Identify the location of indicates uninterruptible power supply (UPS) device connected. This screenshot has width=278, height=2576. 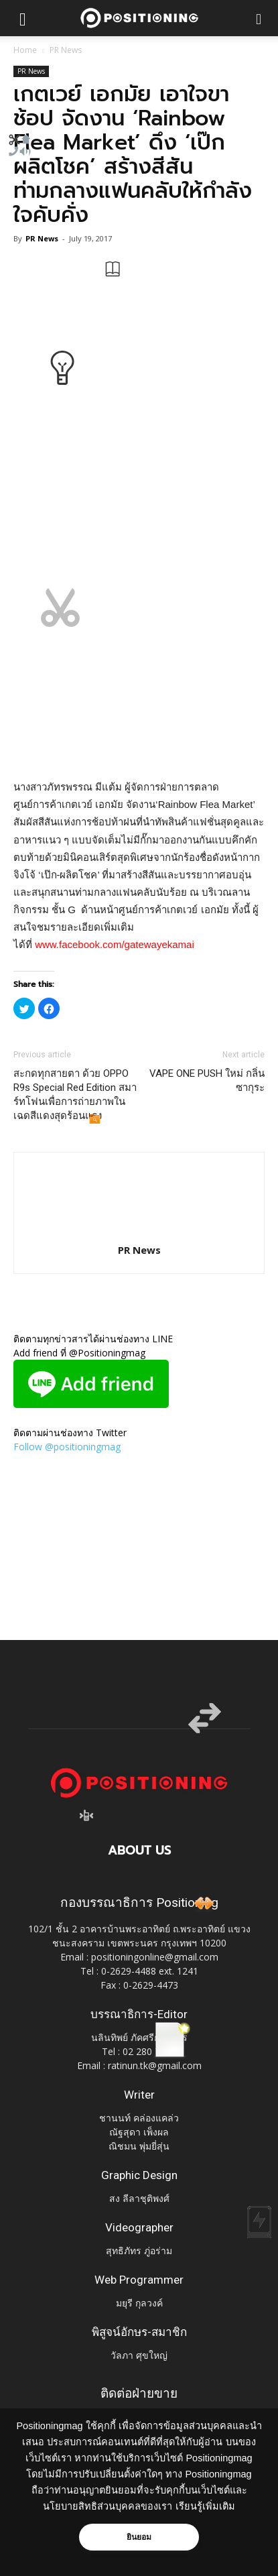
(259, 2222).